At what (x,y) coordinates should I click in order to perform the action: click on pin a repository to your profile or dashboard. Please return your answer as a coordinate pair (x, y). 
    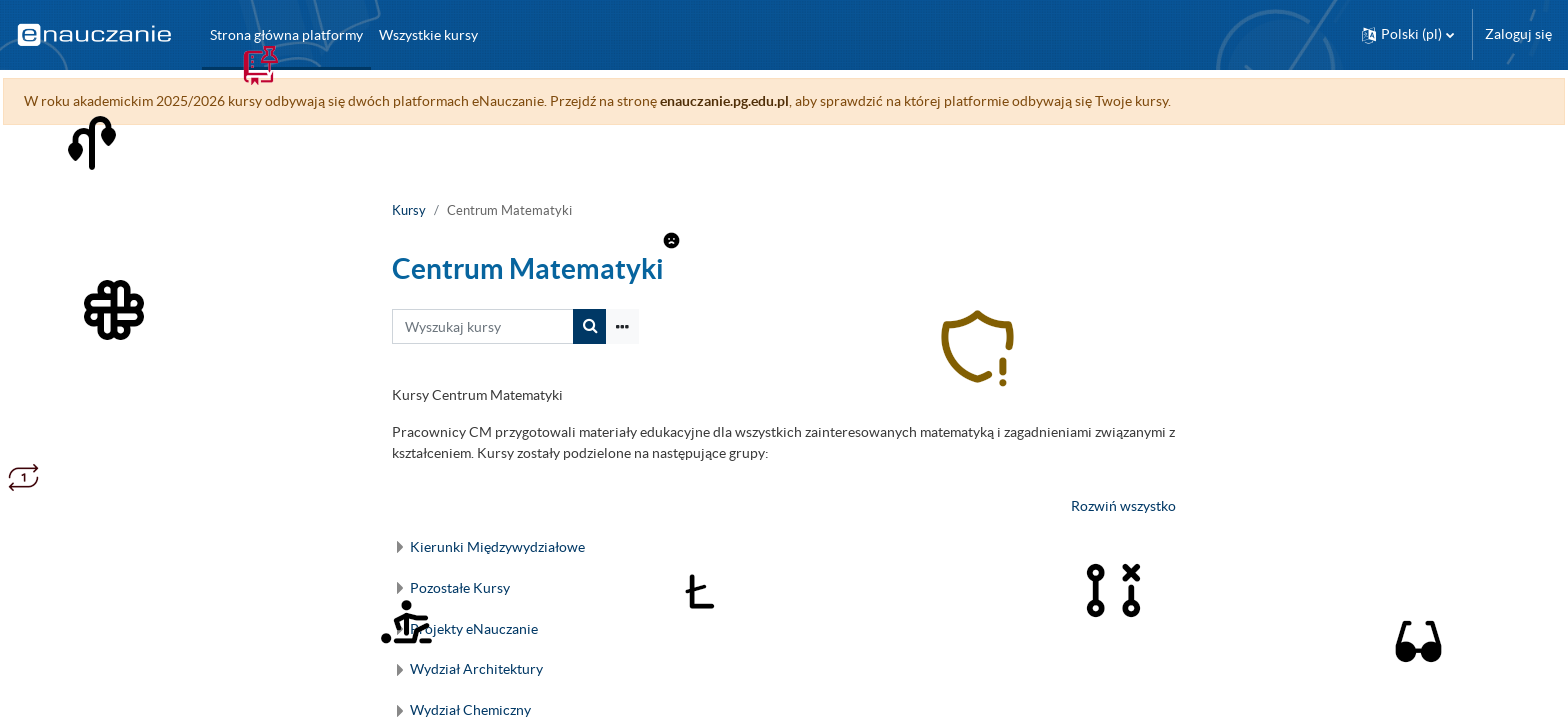
    Looking at the image, I should click on (258, 65).